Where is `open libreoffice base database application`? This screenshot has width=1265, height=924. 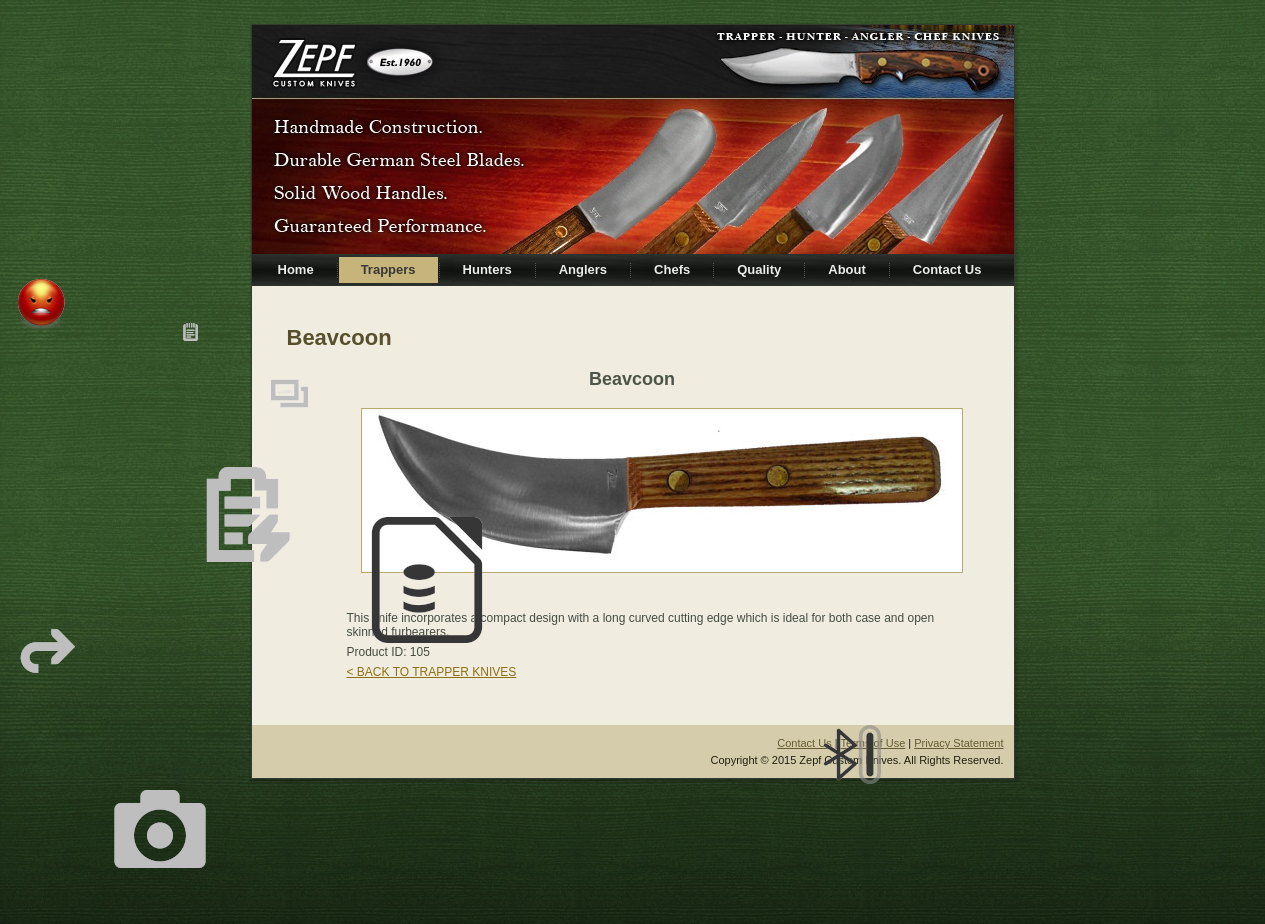
open libreoffice base database application is located at coordinates (427, 580).